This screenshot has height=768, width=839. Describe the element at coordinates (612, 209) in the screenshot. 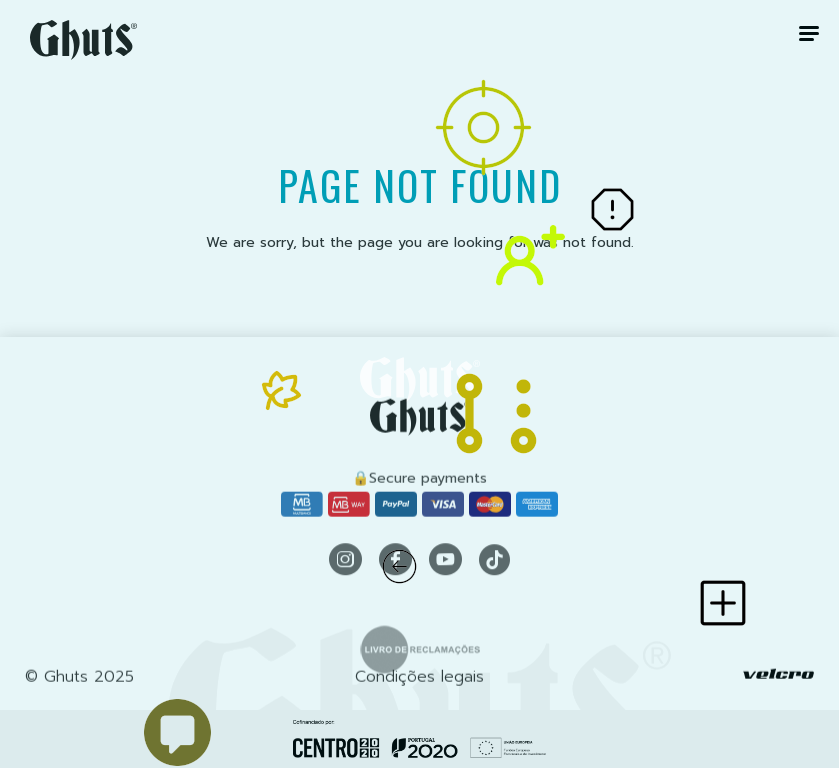

I see `stop or halt current action` at that location.